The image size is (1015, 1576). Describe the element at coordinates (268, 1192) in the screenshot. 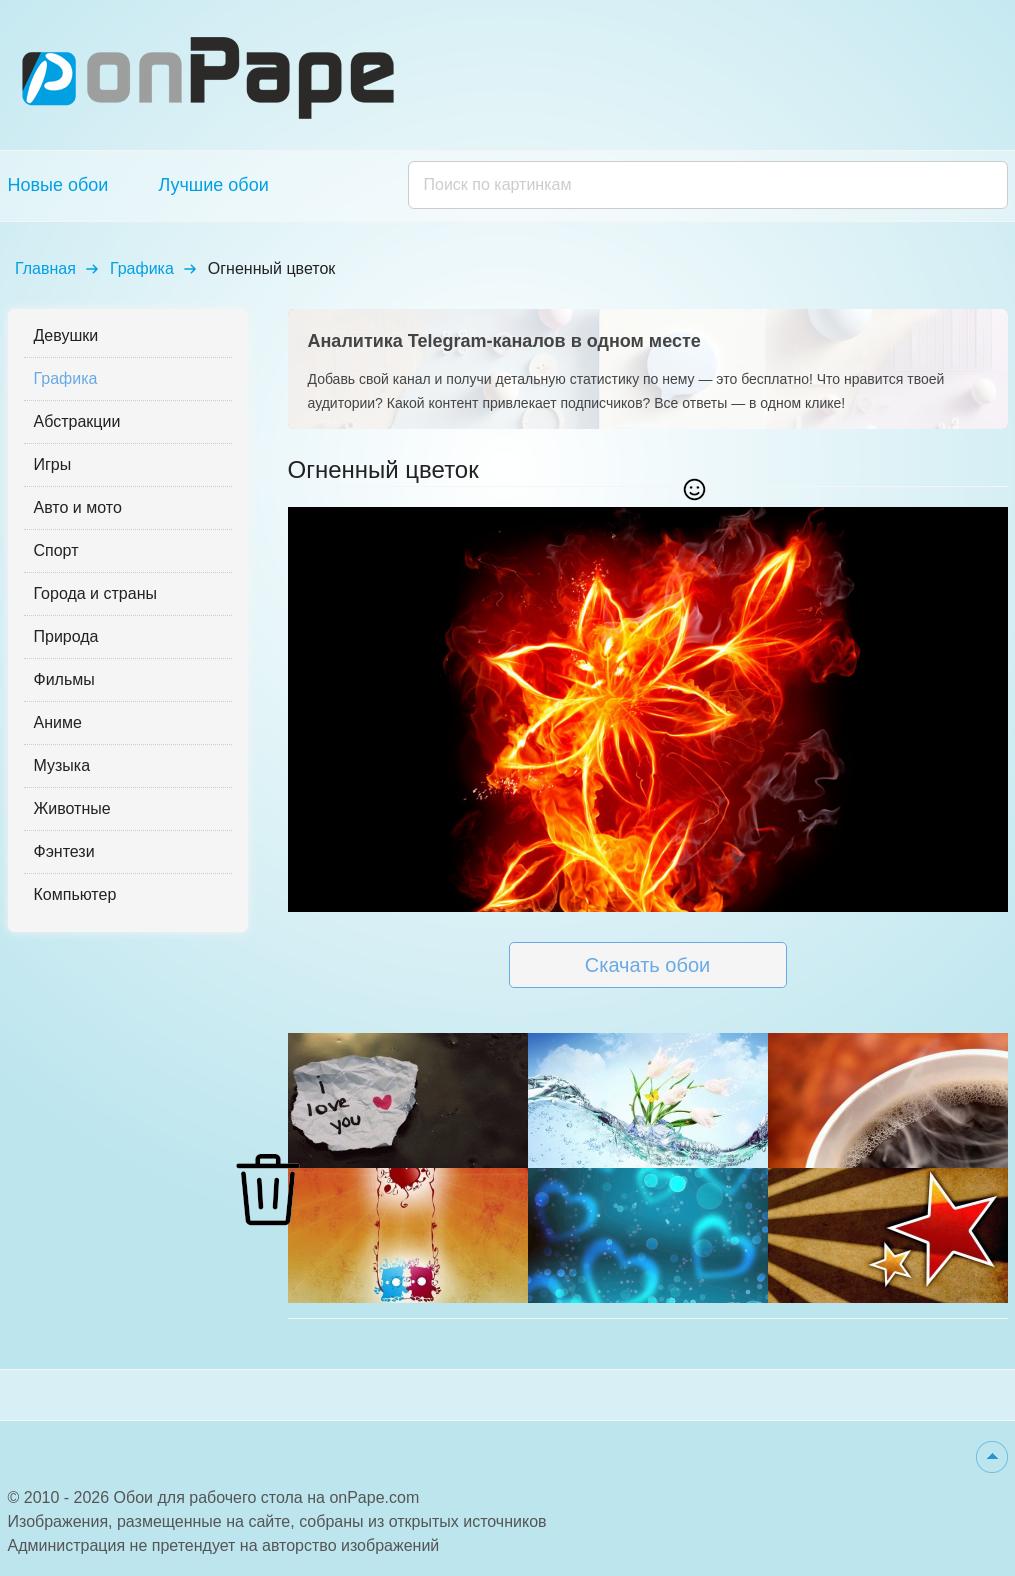

I see `delete selected item` at that location.